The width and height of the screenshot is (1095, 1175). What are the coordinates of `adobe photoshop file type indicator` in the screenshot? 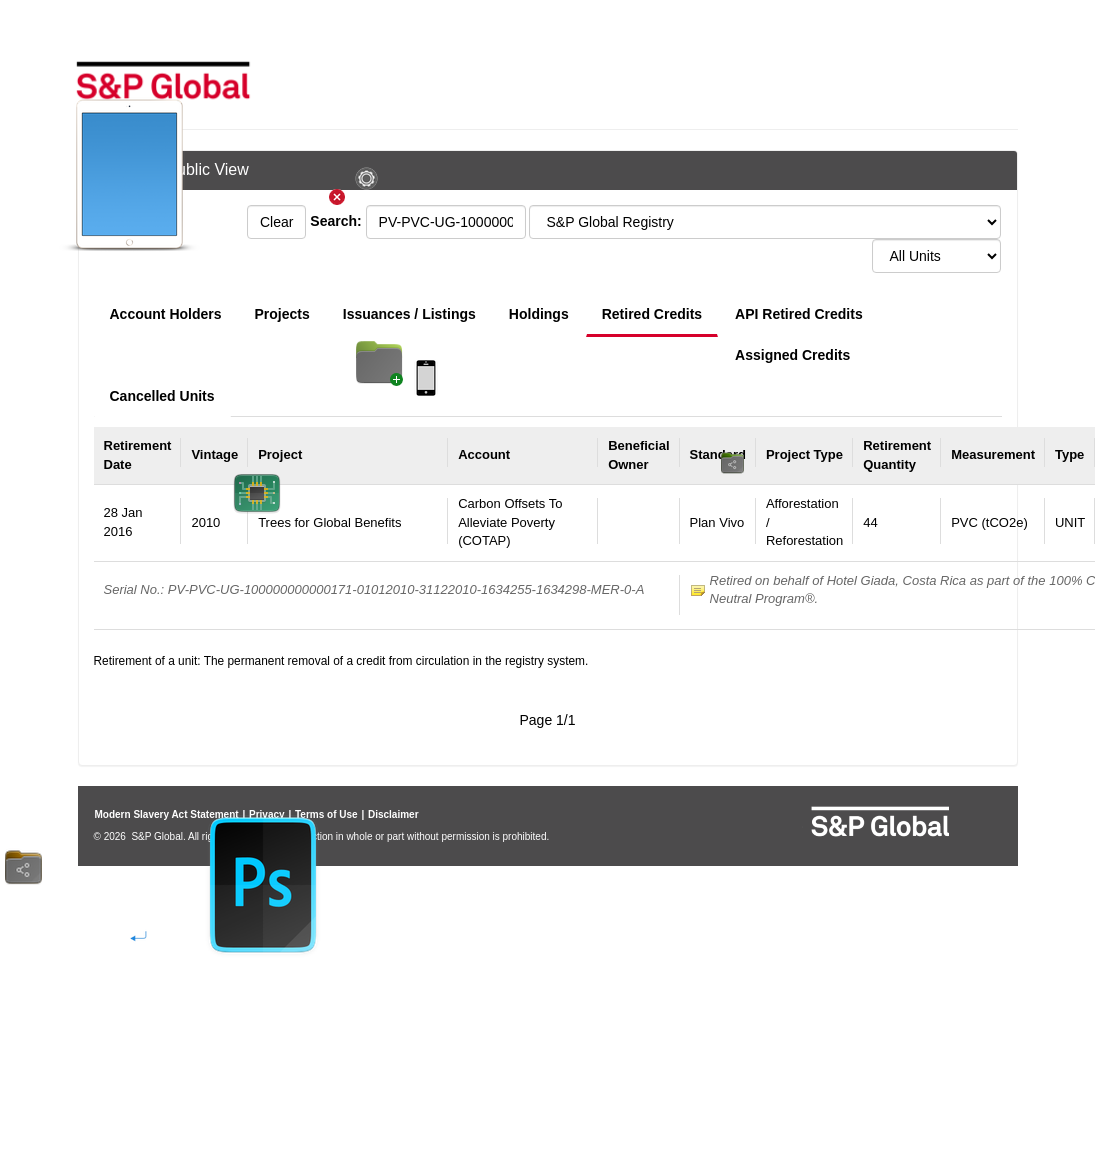 It's located at (263, 885).